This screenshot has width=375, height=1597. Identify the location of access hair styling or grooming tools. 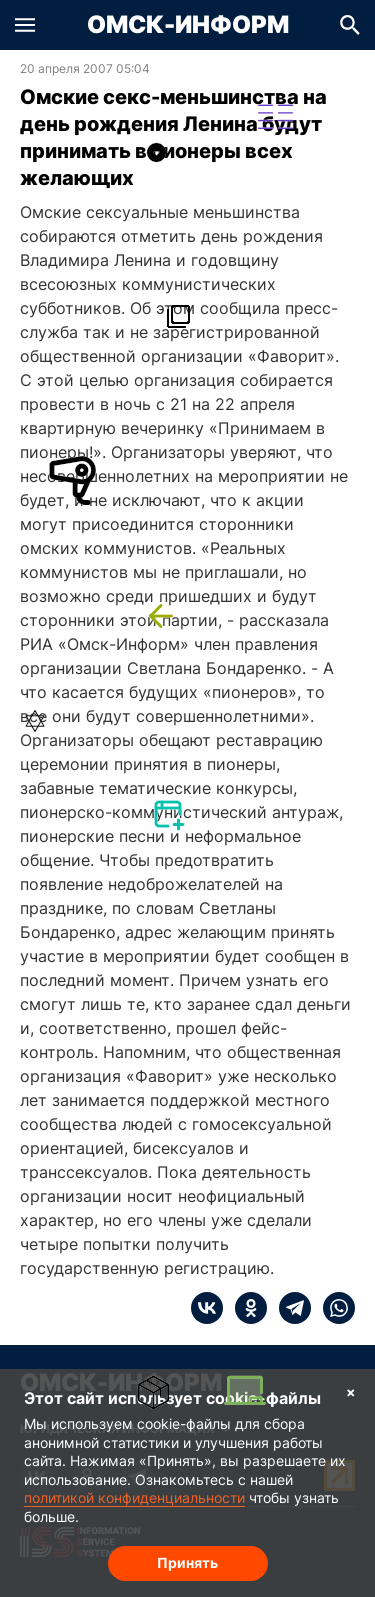
(73, 478).